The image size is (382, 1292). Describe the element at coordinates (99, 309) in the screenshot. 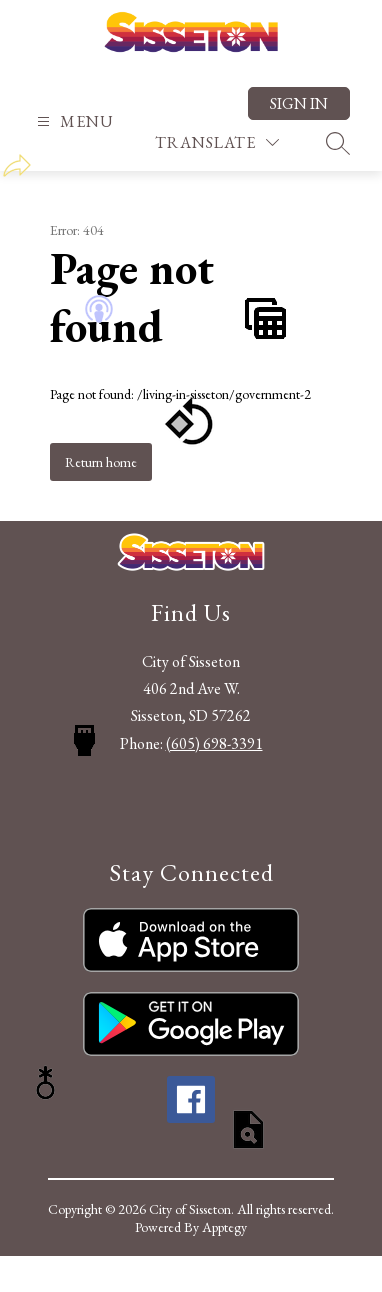

I see `open apple podcasts` at that location.